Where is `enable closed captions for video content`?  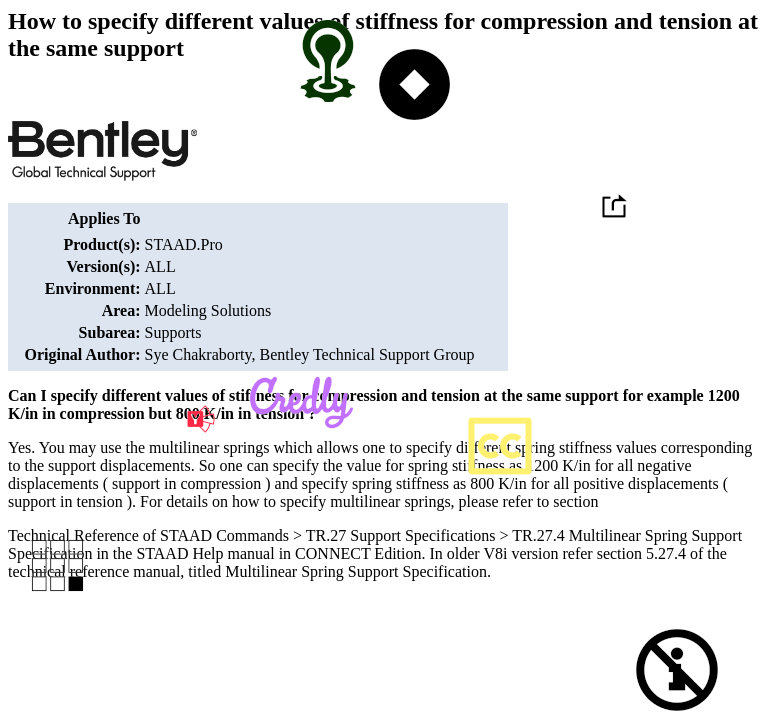 enable closed captions for video content is located at coordinates (500, 446).